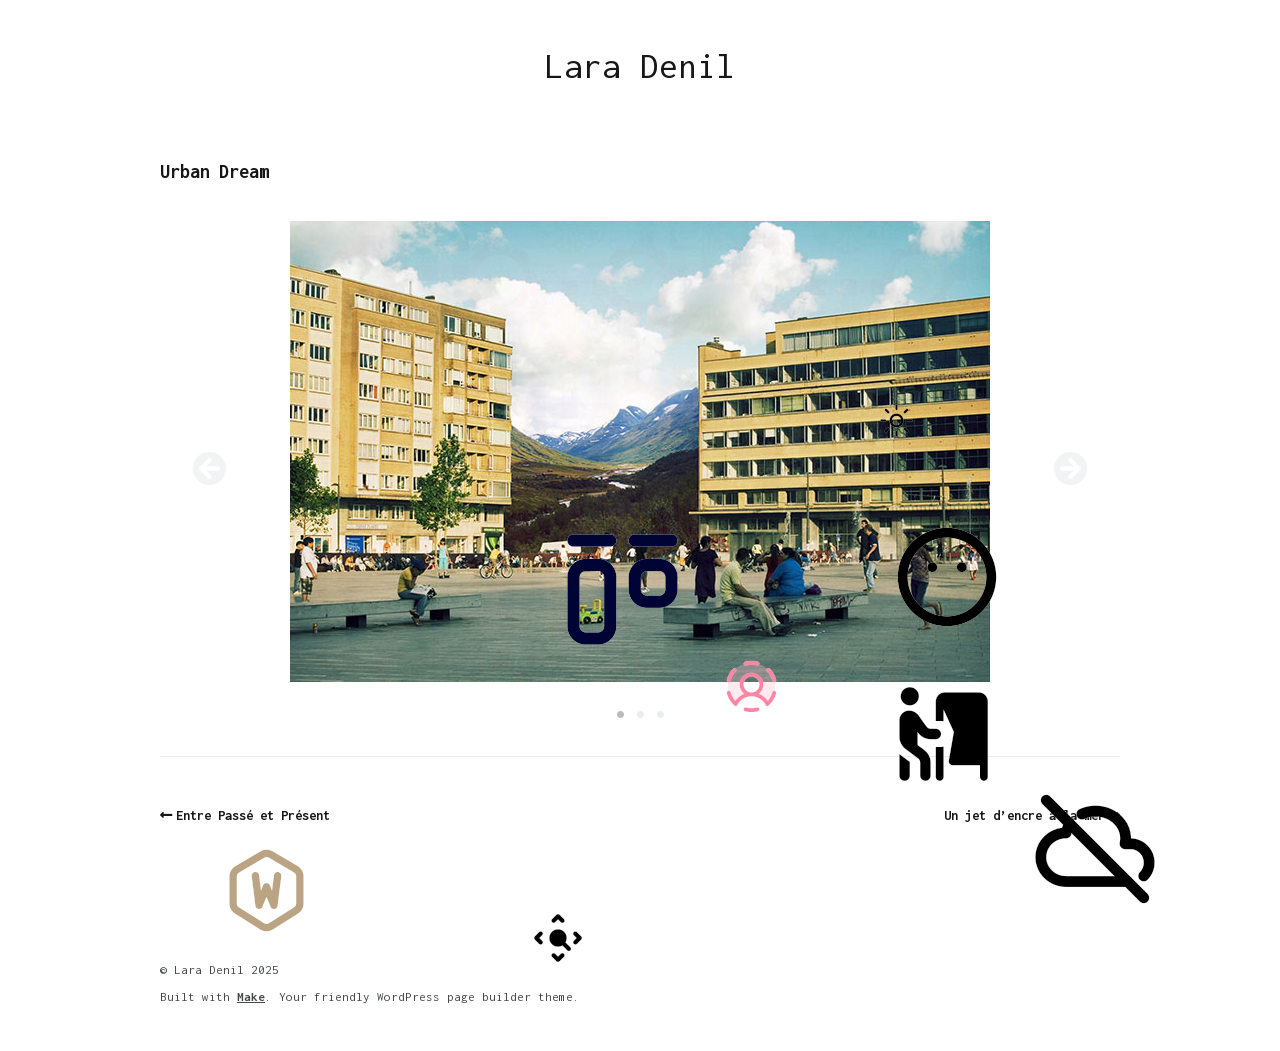  I want to click on incomplete or pending user profile, so click(751, 686).